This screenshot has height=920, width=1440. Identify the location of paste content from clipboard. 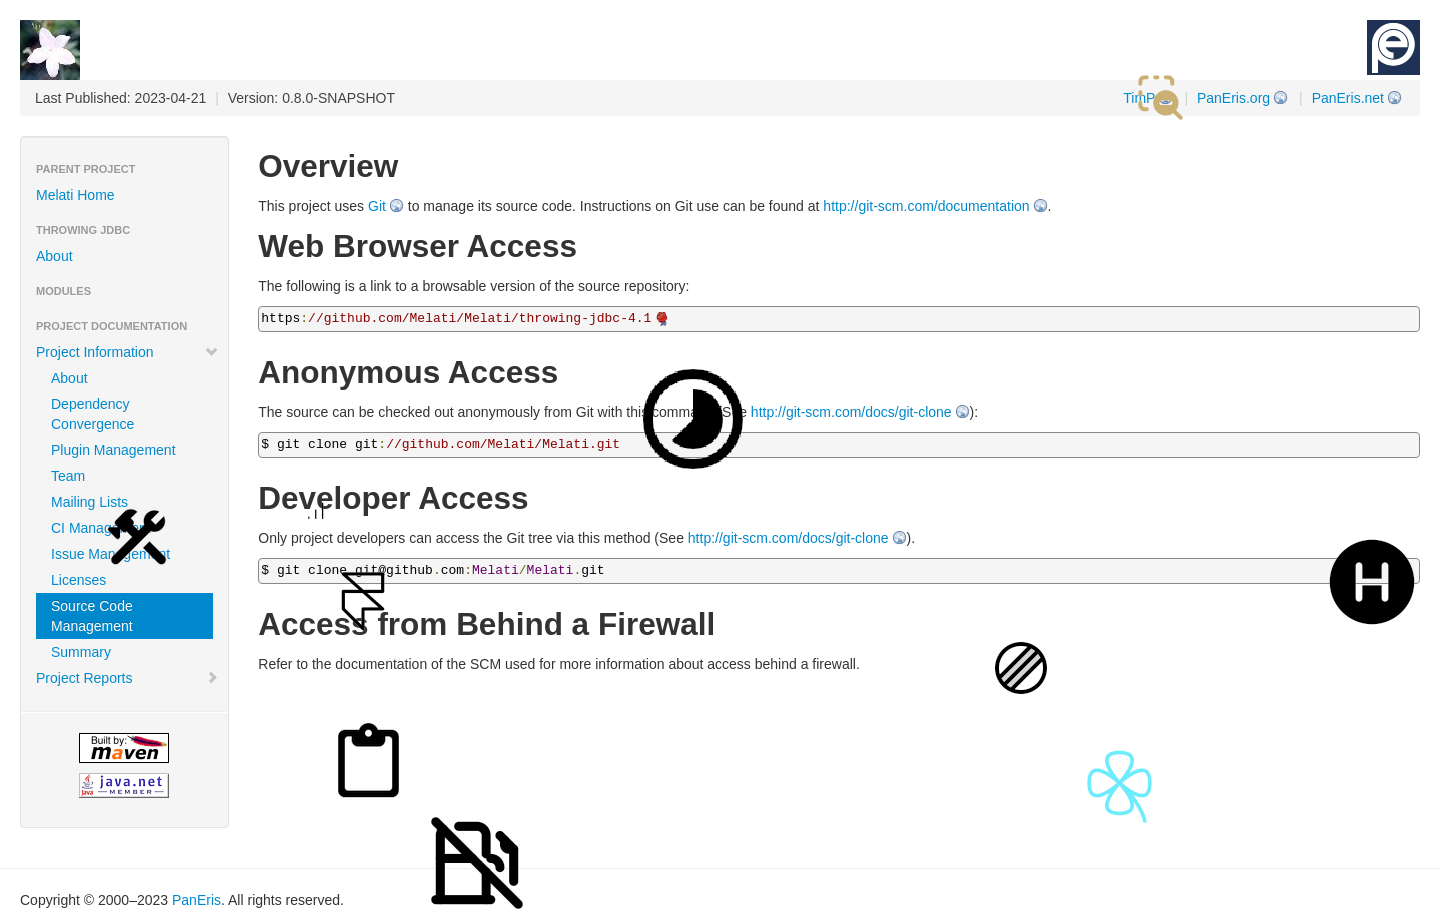
(368, 763).